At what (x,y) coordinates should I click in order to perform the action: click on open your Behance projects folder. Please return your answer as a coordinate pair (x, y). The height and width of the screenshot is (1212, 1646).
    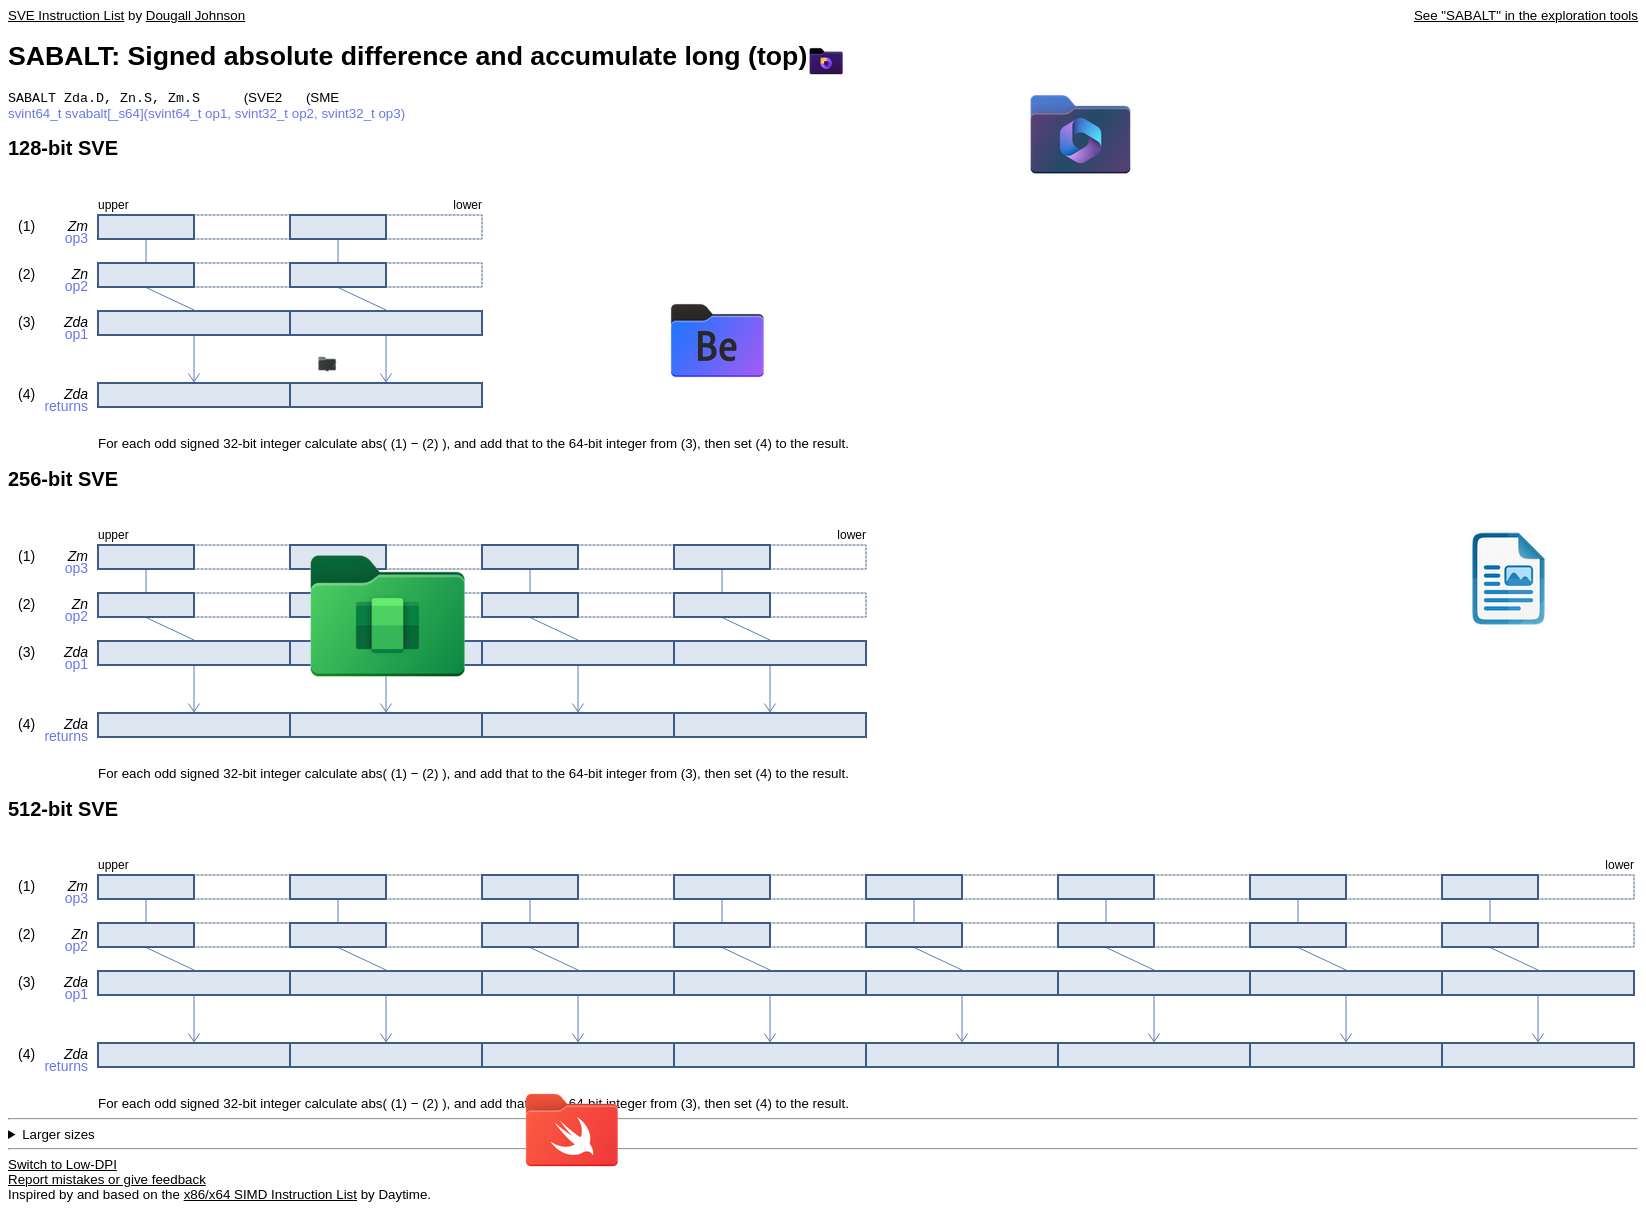
    Looking at the image, I should click on (717, 343).